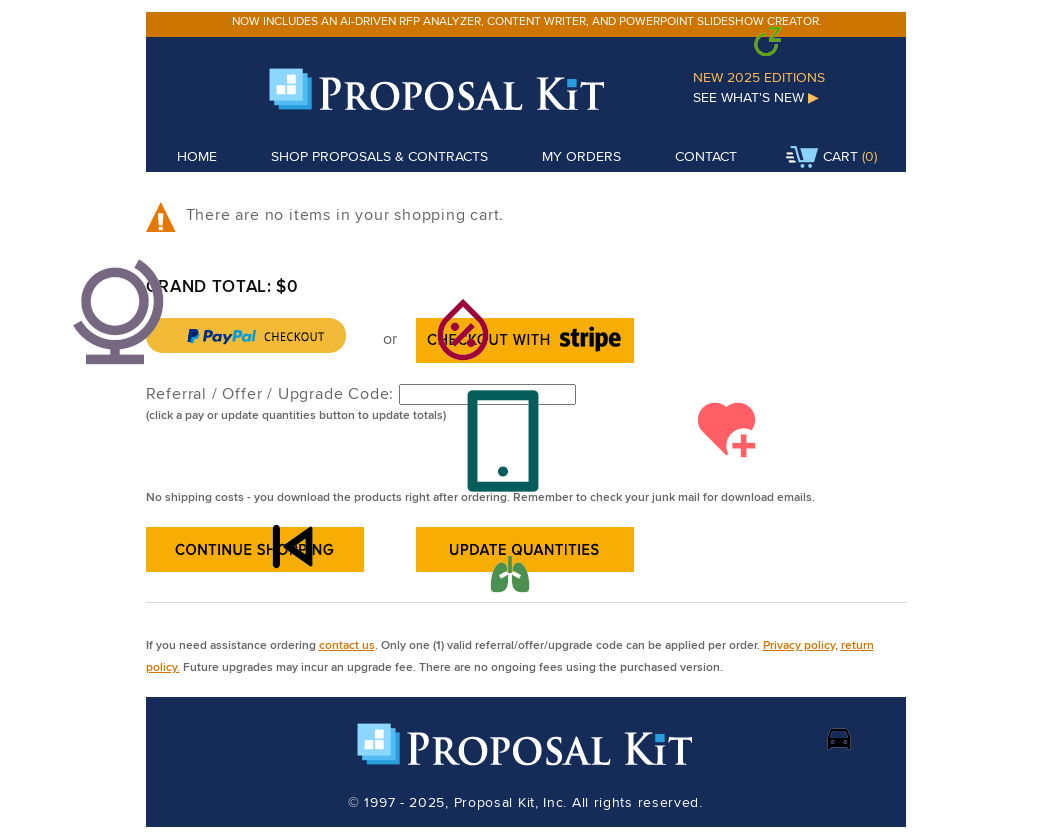 This screenshot has height=832, width=1051. Describe the element at coordinates (510, 575) in the screenshot. I see `access respiratory health information` at that location.